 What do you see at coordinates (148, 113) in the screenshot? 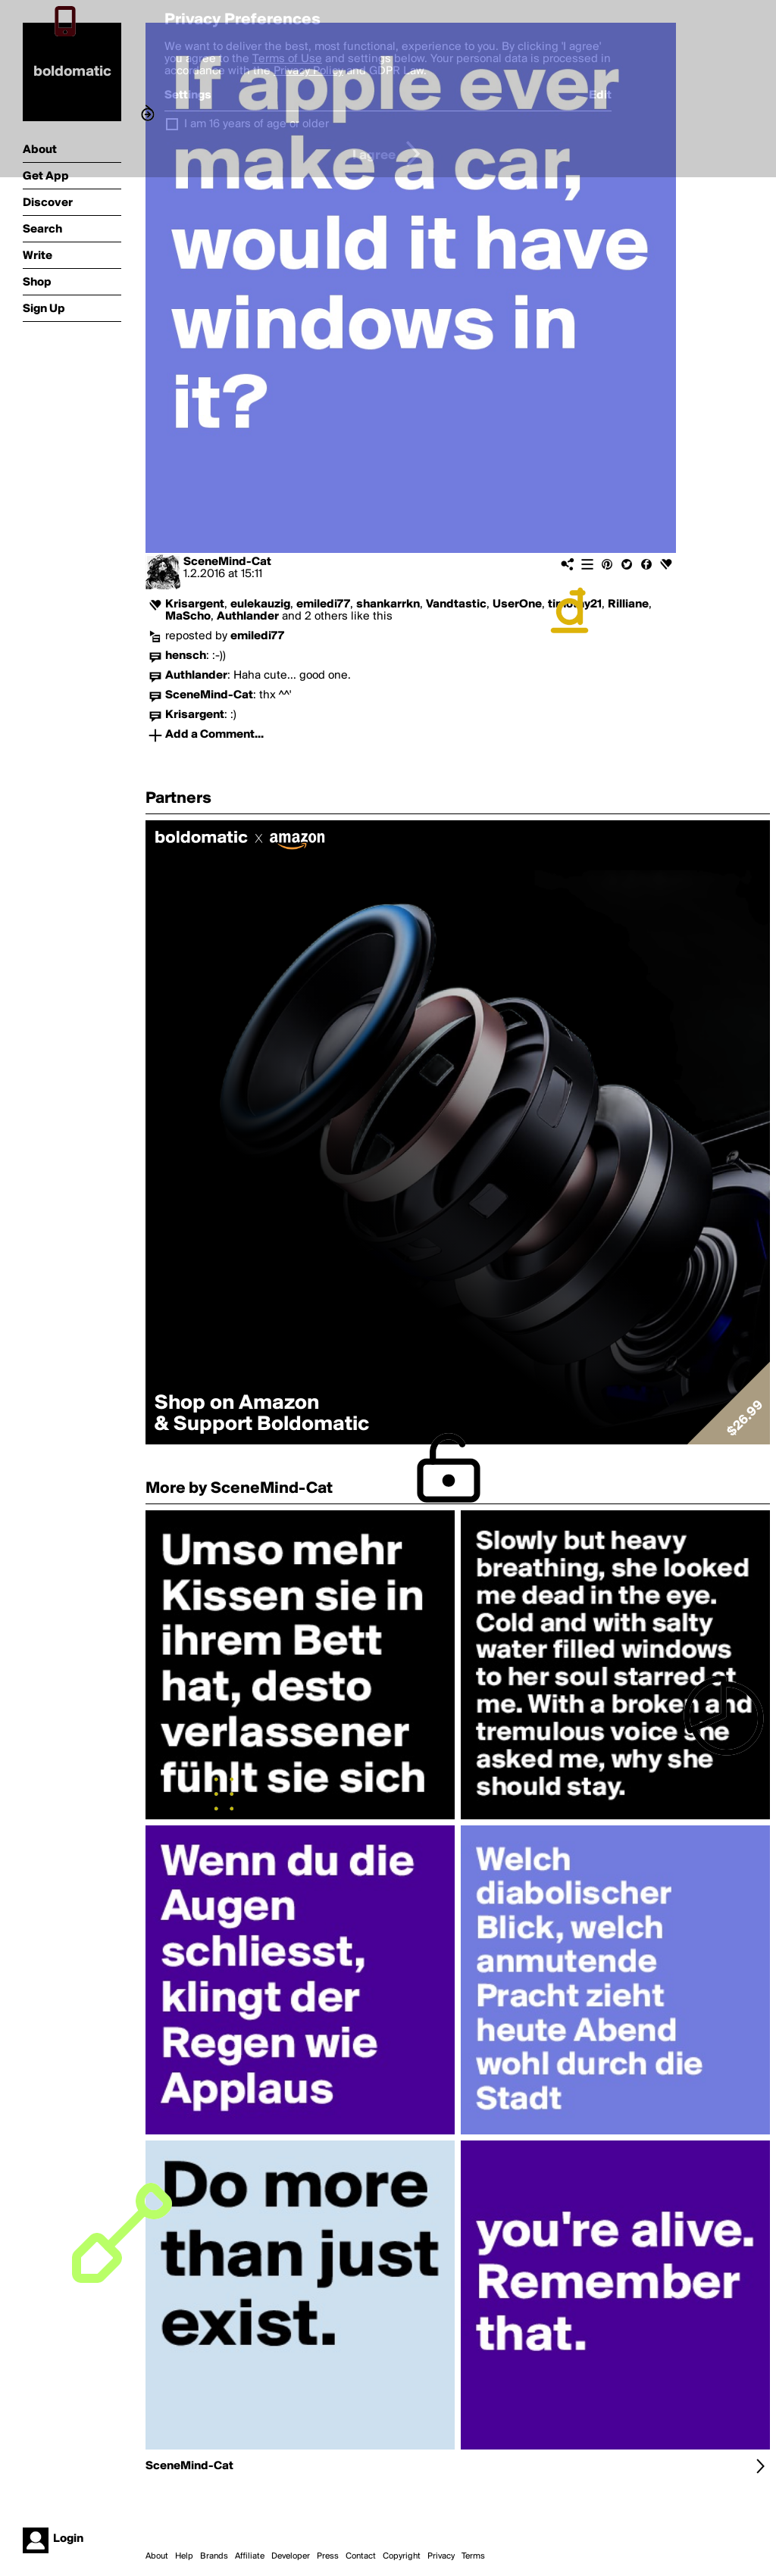
I see `navigate to Doctrine PHP library documentation` at bounding box center [148, 113].